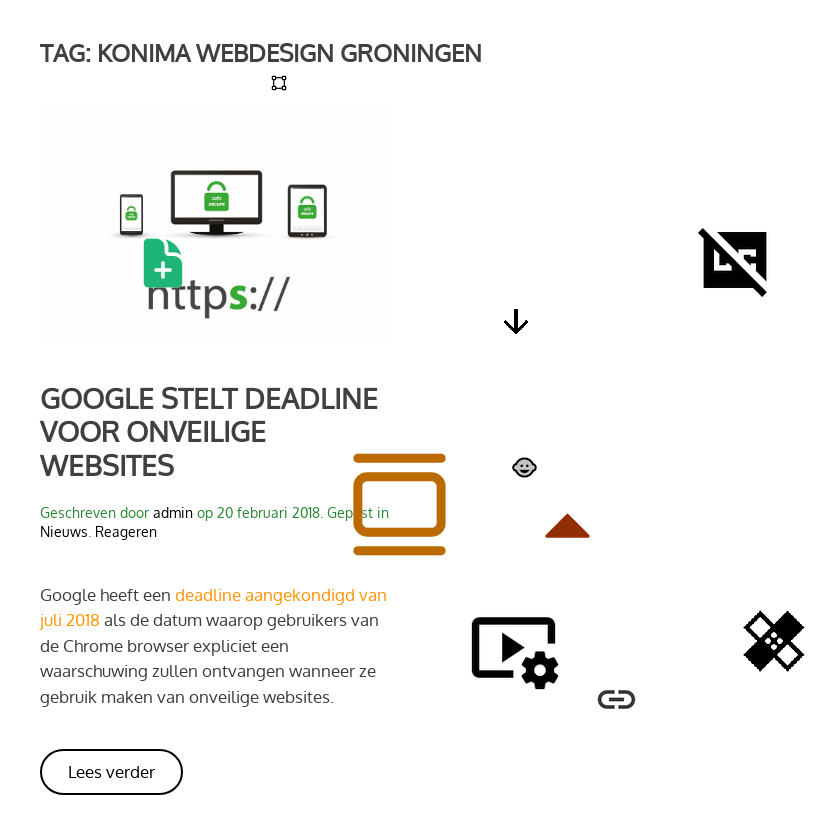 This screenshot has height=835, width=826. Describe the element at coordinates (524, 467) in the screenshot. I see `access child-friendly or kids mode settings` at that location.